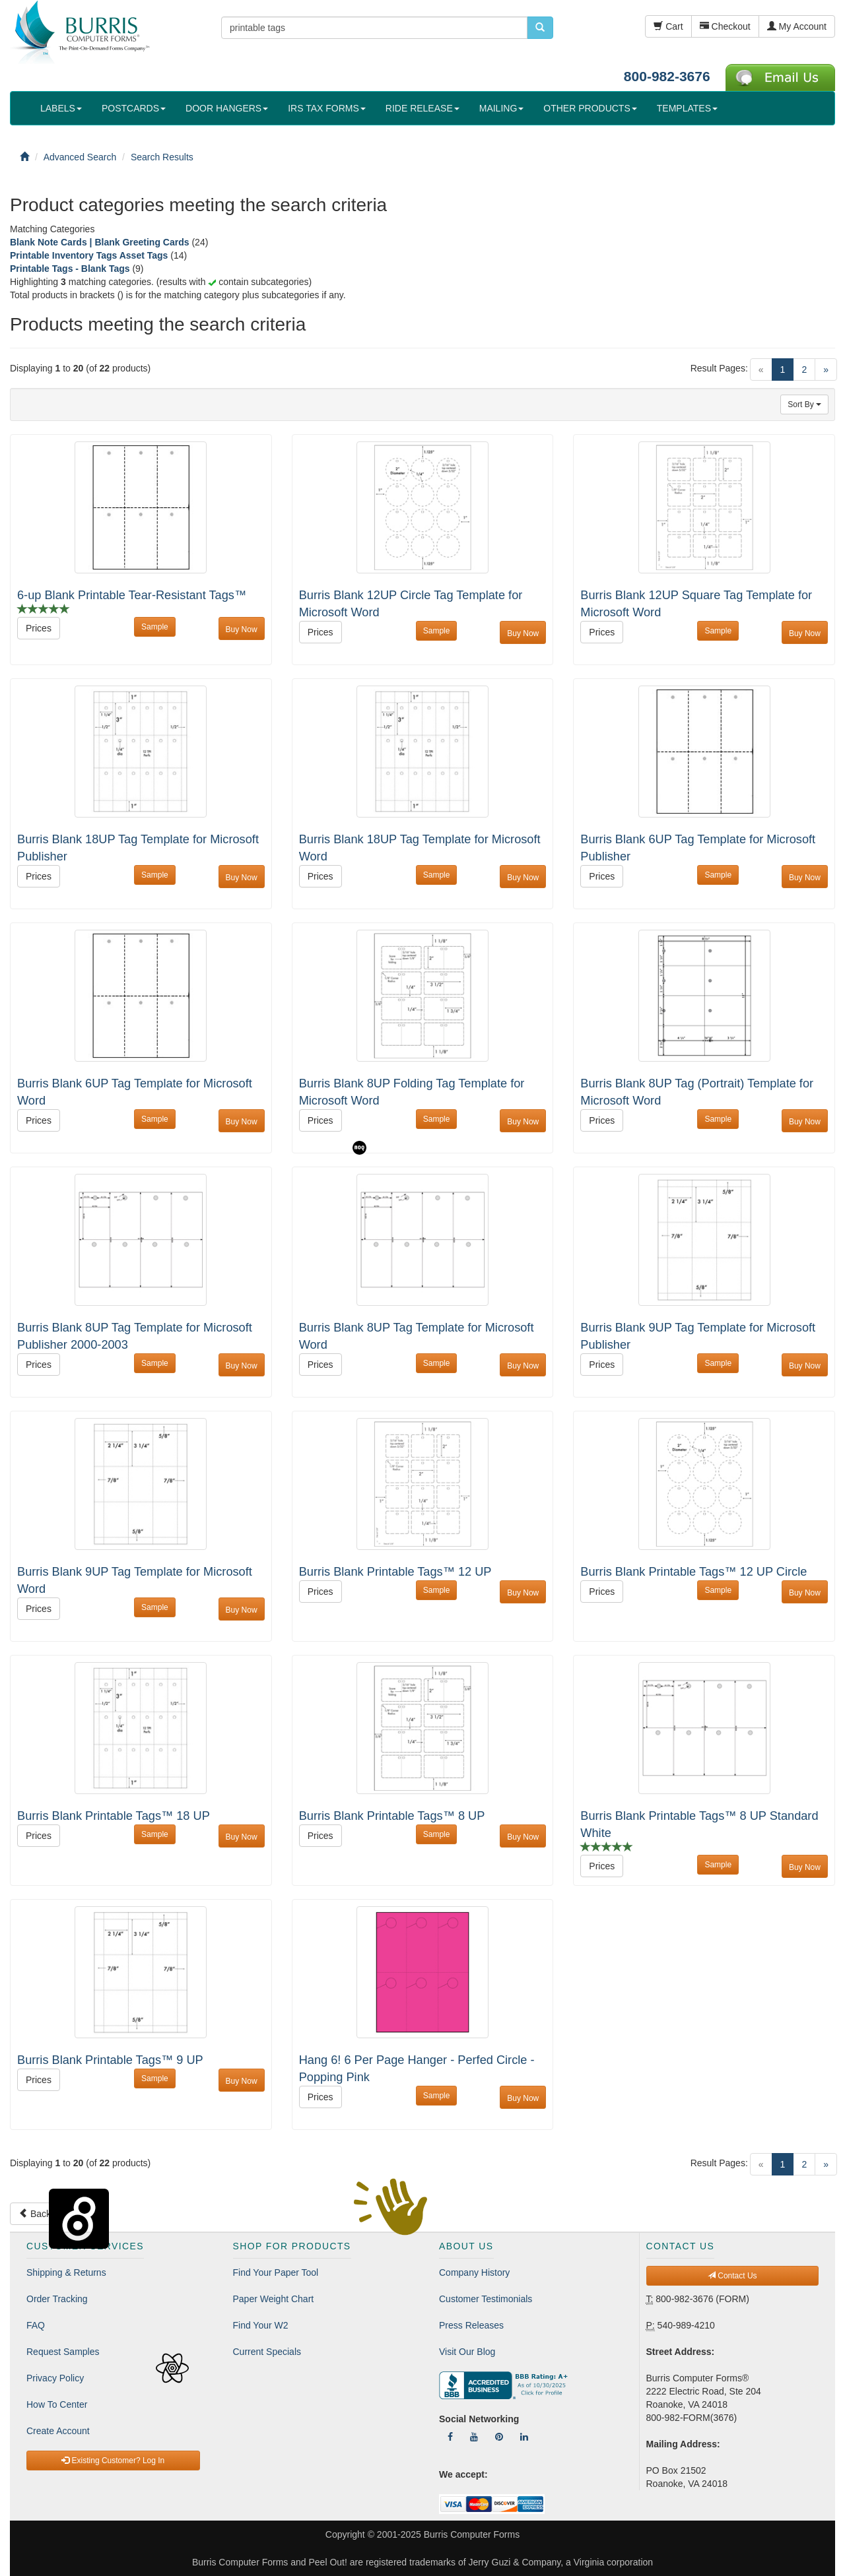 This screenshot has width=845, height=2576. I want to click on react query library logo, so click(172, 2368).